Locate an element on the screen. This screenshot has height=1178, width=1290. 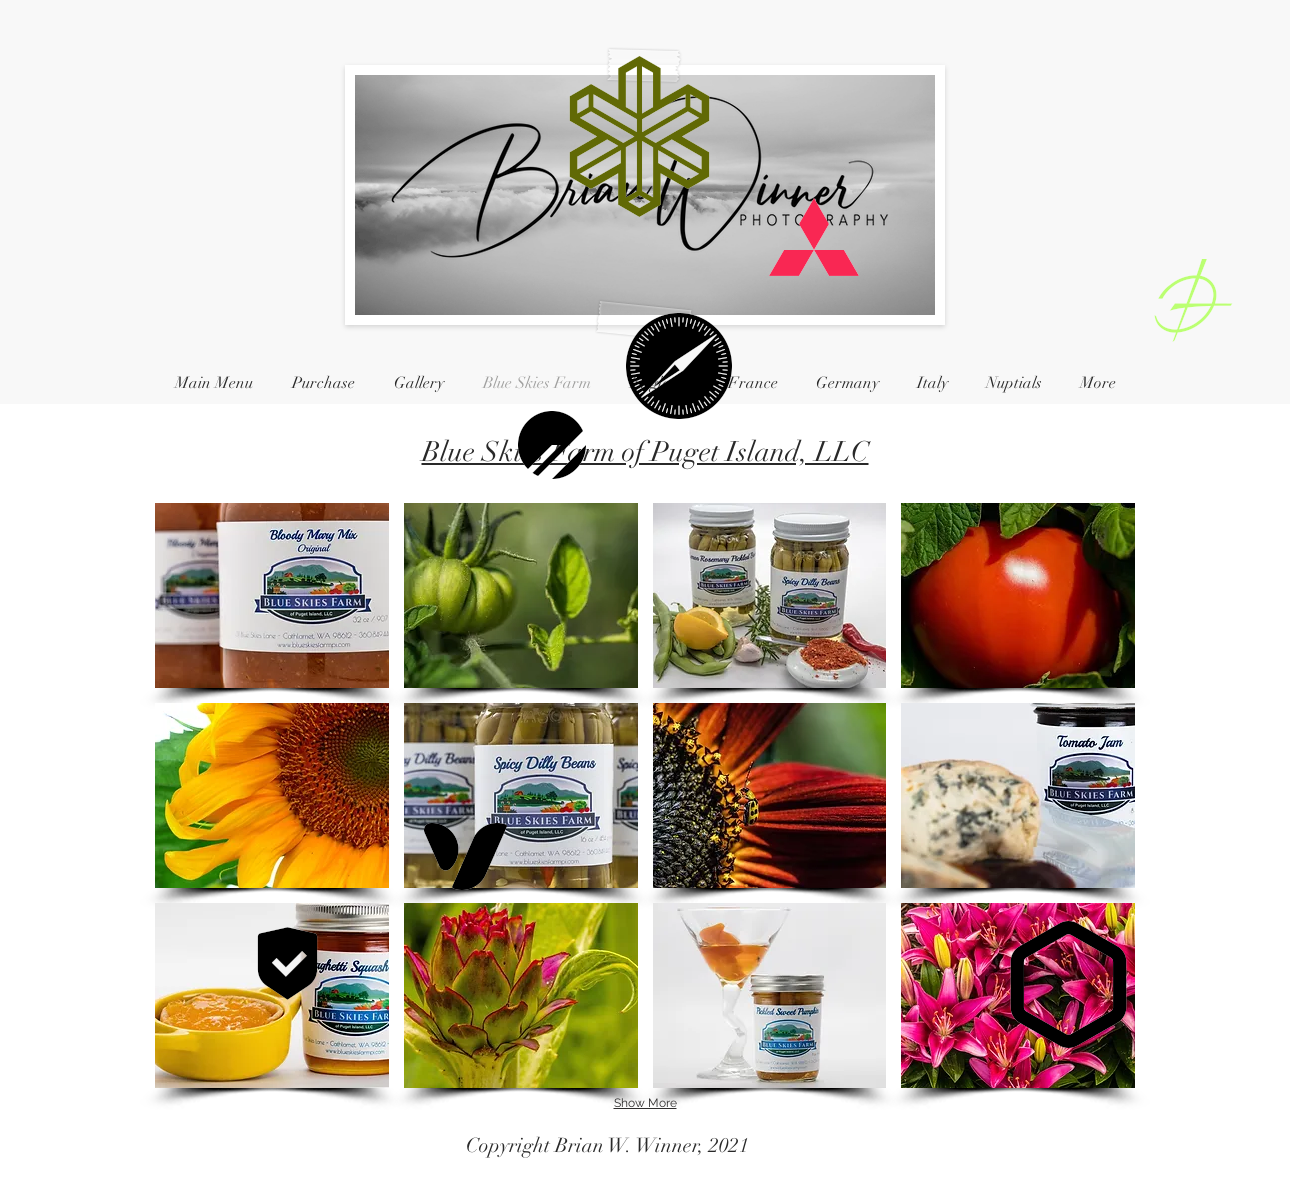
bohemia interactive company logo is located at coordinates (1193, 300).